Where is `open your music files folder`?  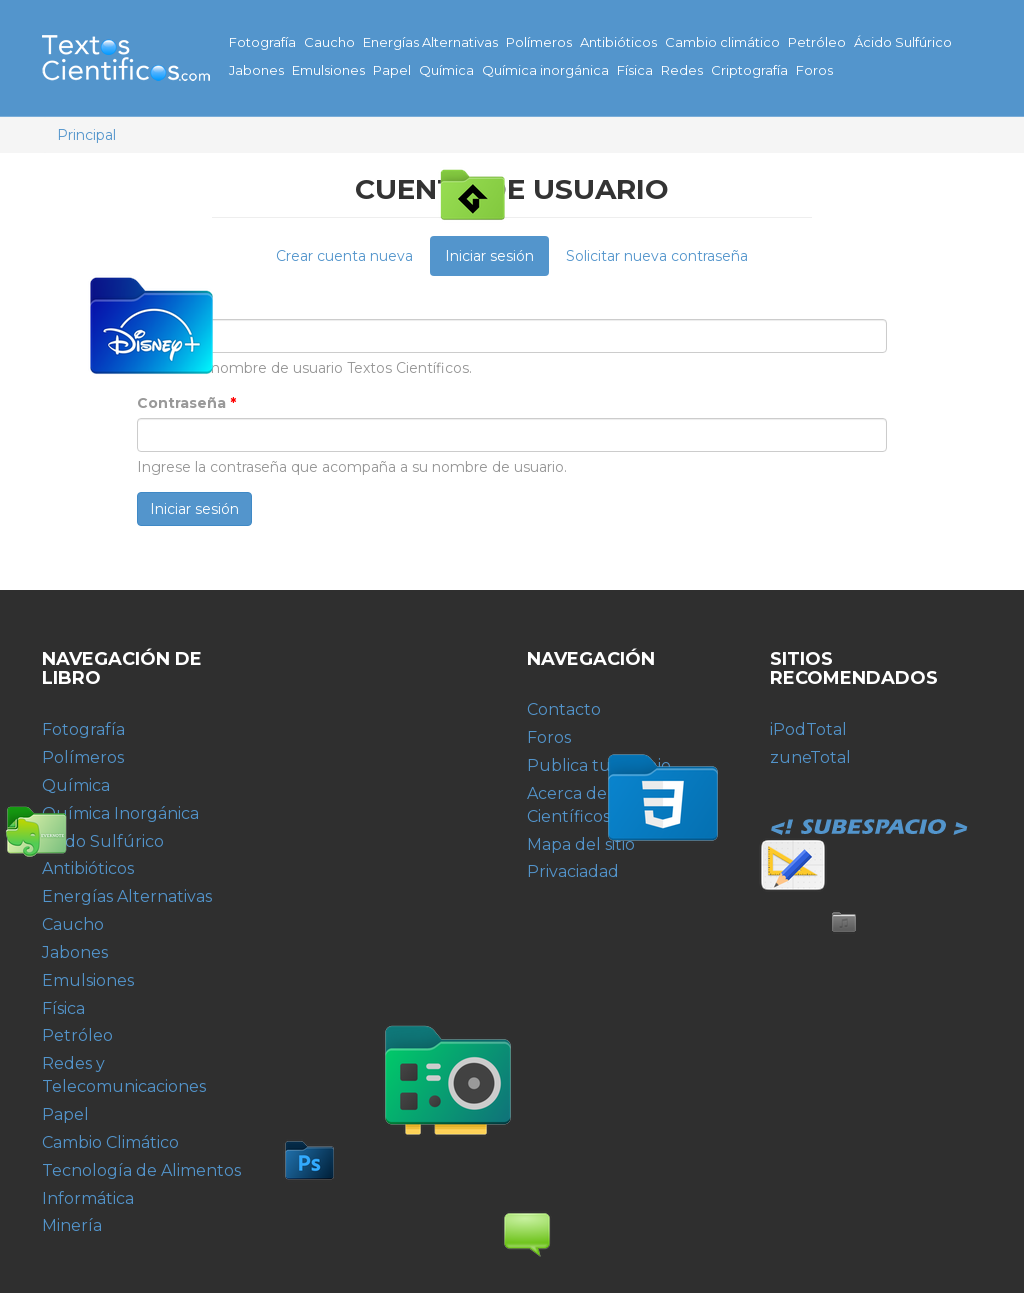 open your music files folder is located at coordinates (844, 922).